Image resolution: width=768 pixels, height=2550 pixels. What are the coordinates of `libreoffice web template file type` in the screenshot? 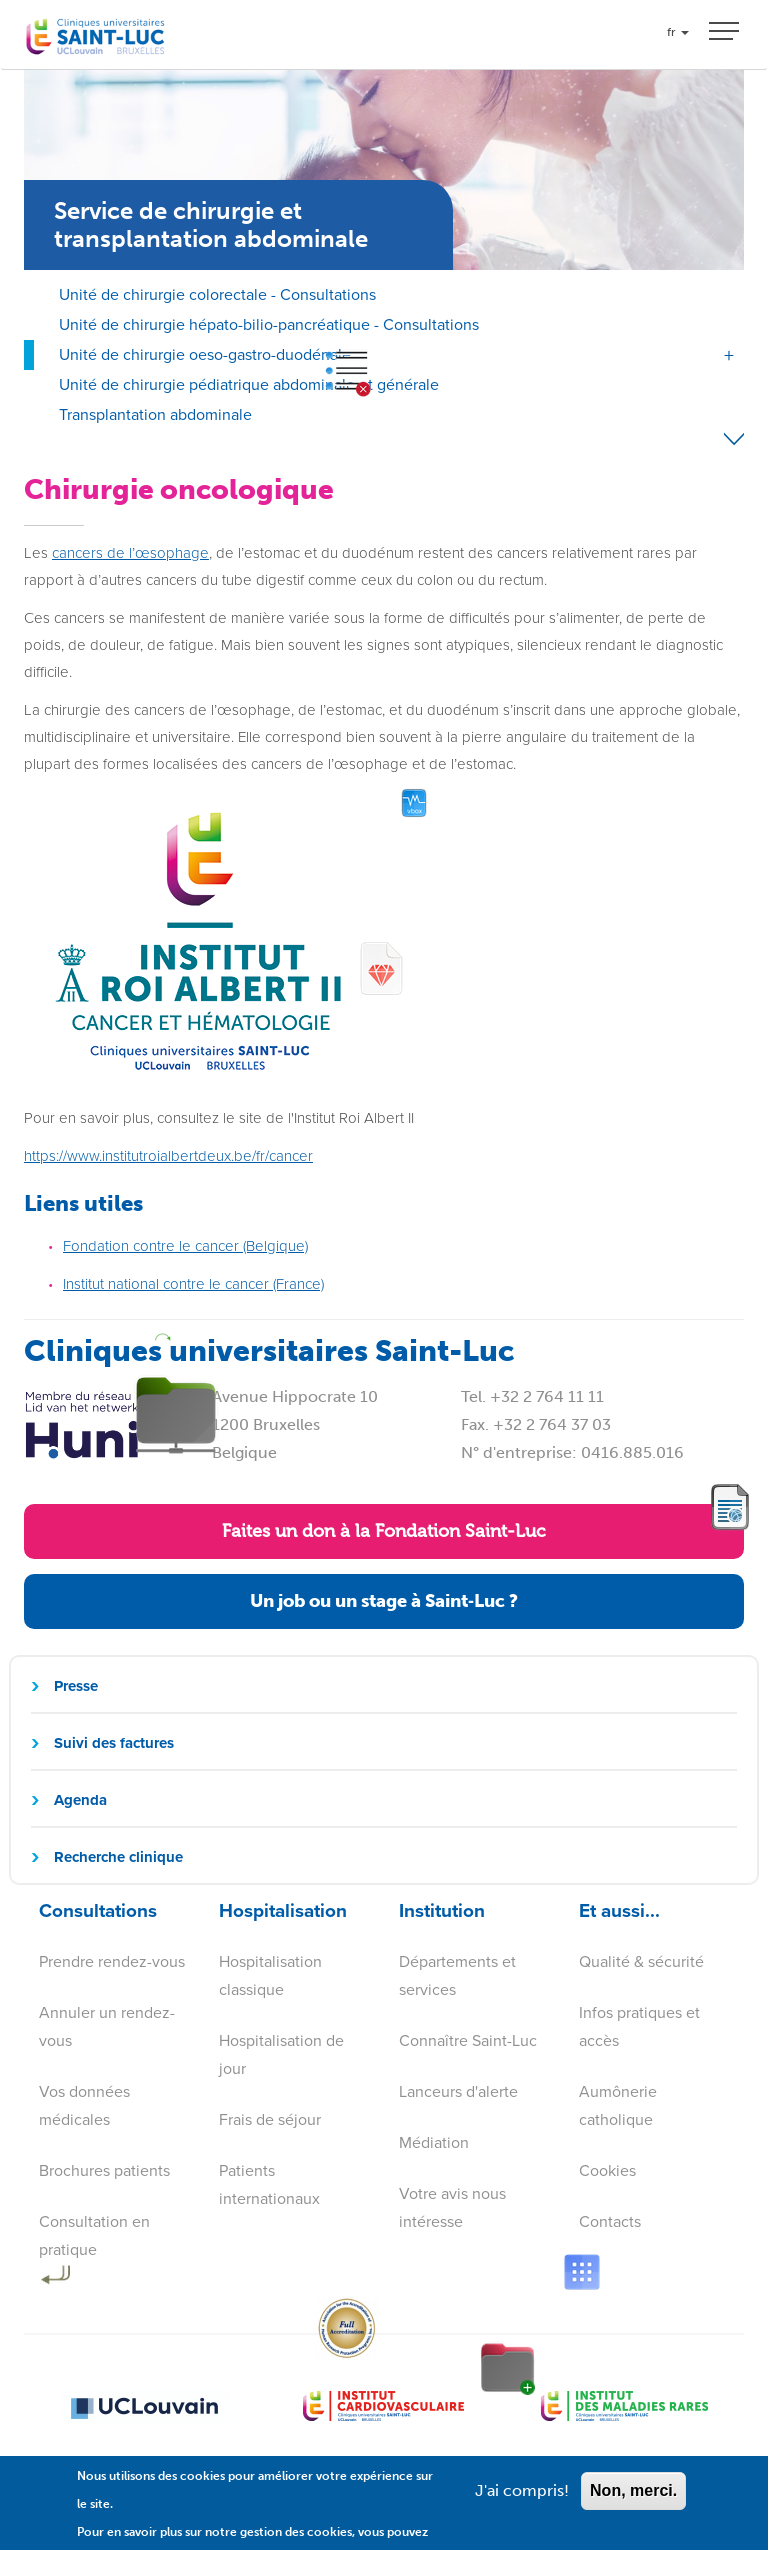 It's located at (730, 1507).